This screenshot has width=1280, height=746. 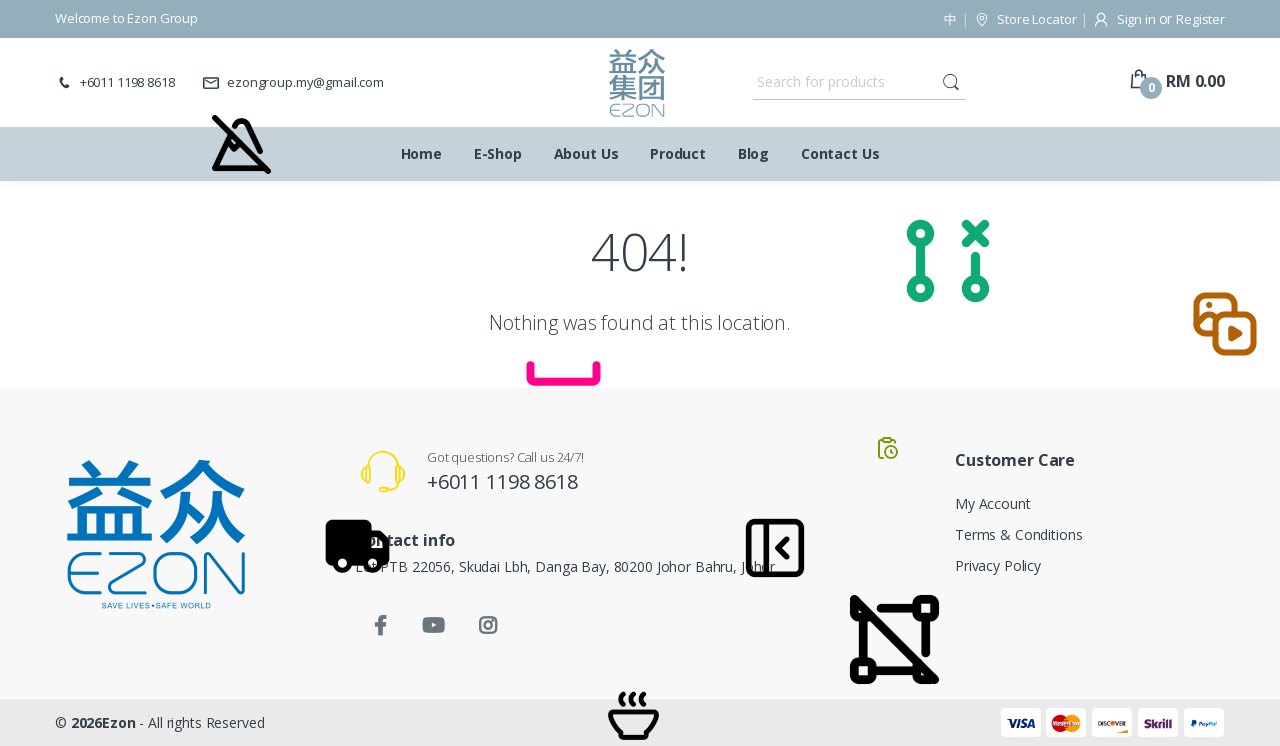 What do you see at coordinates (948, 261) in the screenshot?
I see `a closed or rejected pull request` at bounding box center [948, 261].